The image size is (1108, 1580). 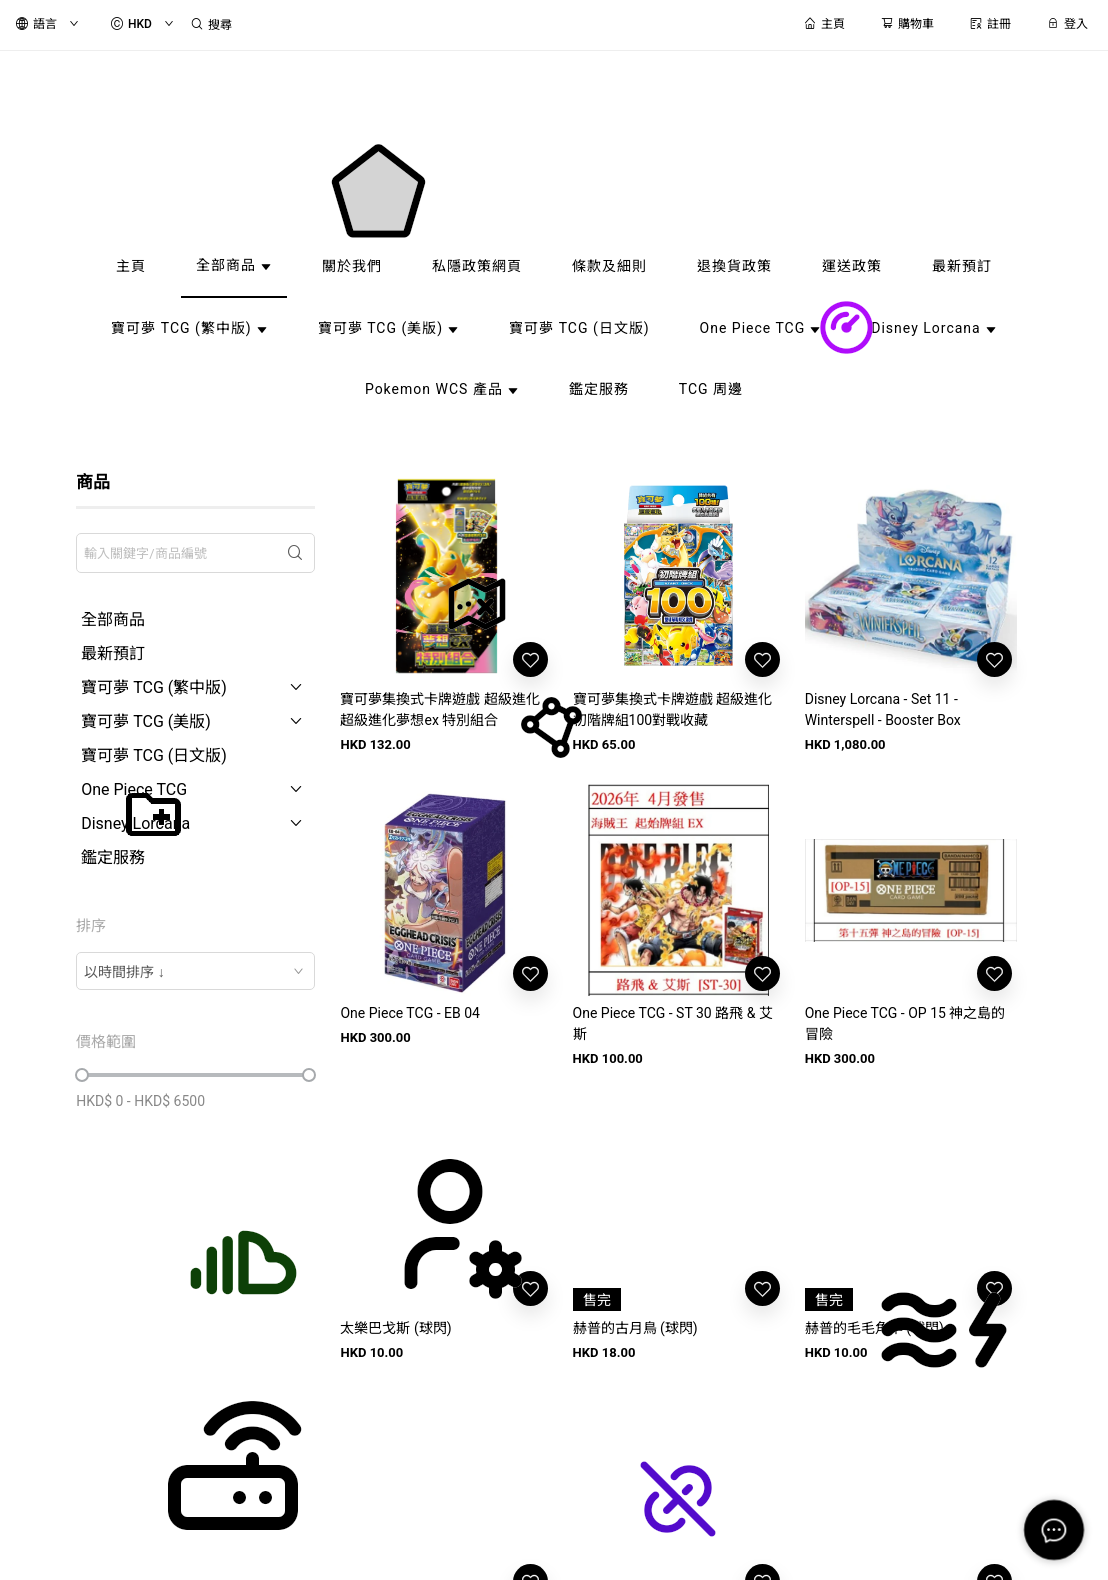 I want to click on access user settings or preferences, so click(x=450, y=1224).